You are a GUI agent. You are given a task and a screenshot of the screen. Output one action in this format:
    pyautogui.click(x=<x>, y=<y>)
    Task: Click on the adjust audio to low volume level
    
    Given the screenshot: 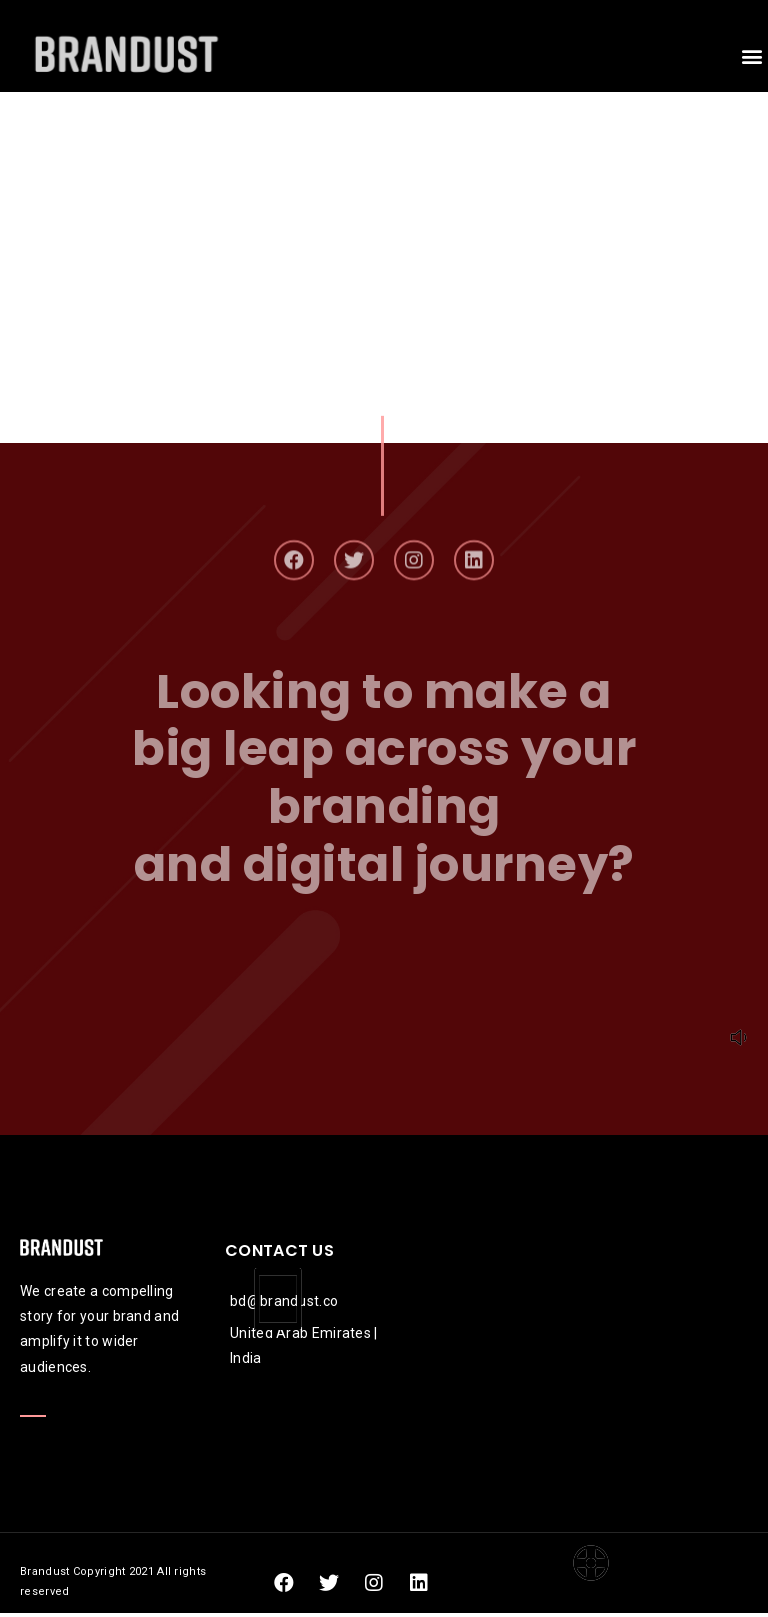 What is the action you would take?
    pyautogui.click(x=738, y=1037)
    